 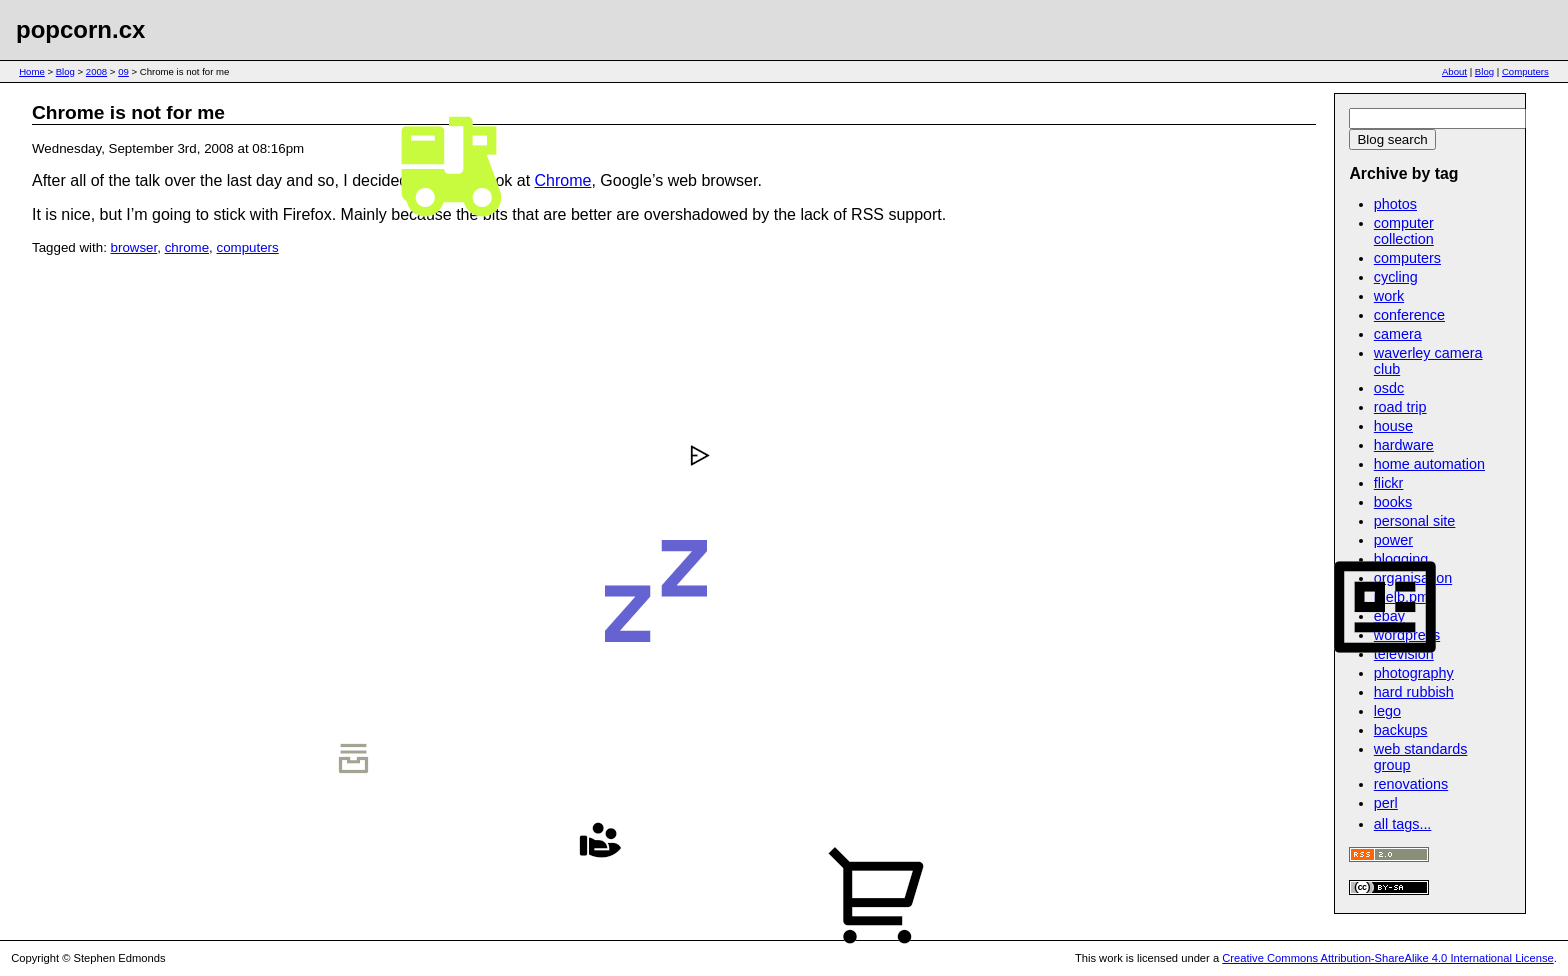 What do you see at coordinates (353, 758) in the screenshot?
I see `access archived files or documents` at bounding box center [353, 758].